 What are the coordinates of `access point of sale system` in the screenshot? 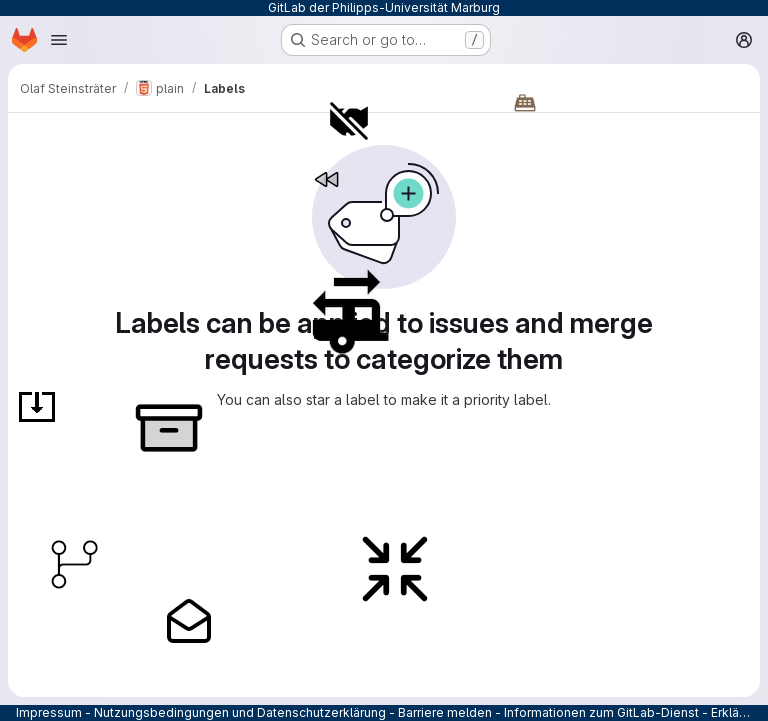 It's located at (525, 104).